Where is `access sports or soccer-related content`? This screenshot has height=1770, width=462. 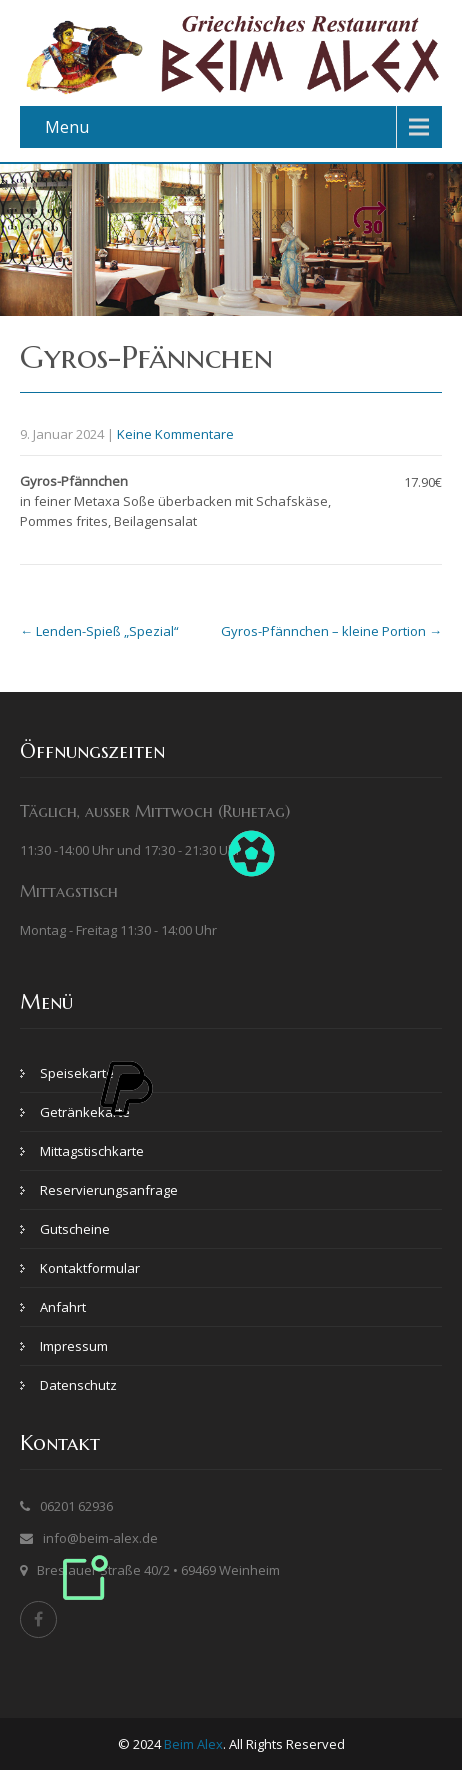 access sports or soccer-related content is located at coordinates (251, 853).